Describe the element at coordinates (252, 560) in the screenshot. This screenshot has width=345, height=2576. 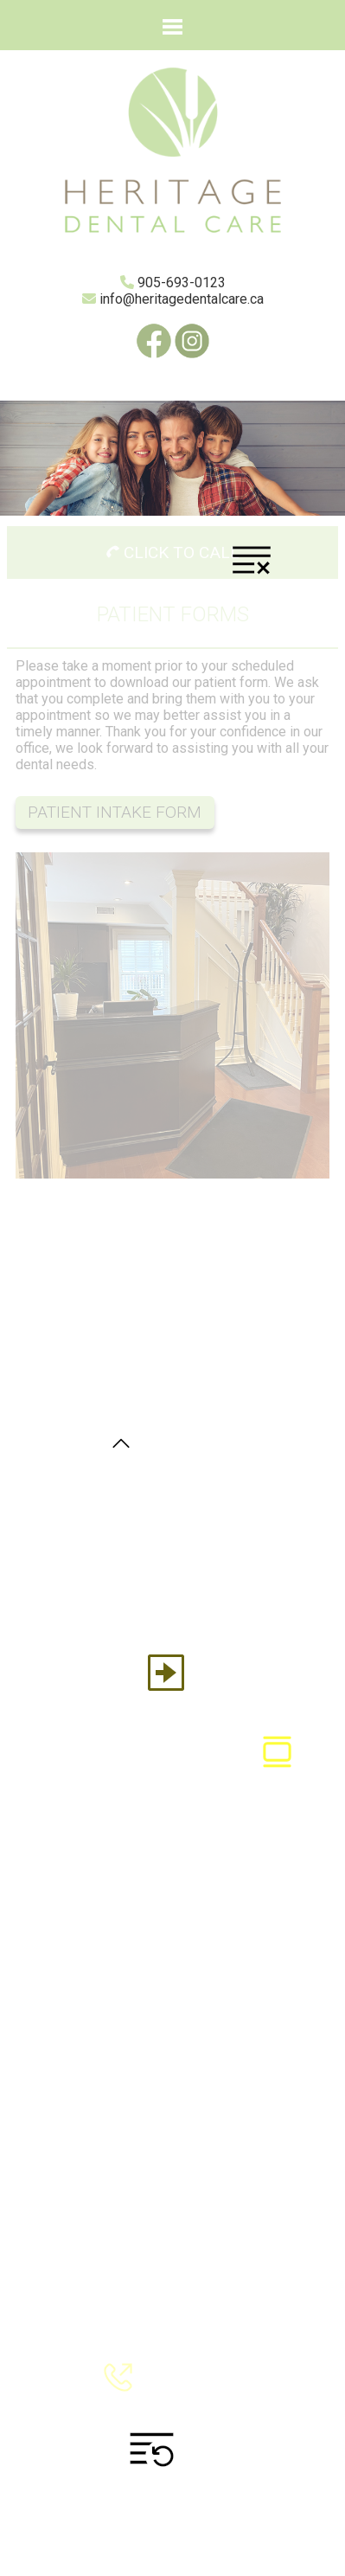
I see `clear all items from a list` at that location.